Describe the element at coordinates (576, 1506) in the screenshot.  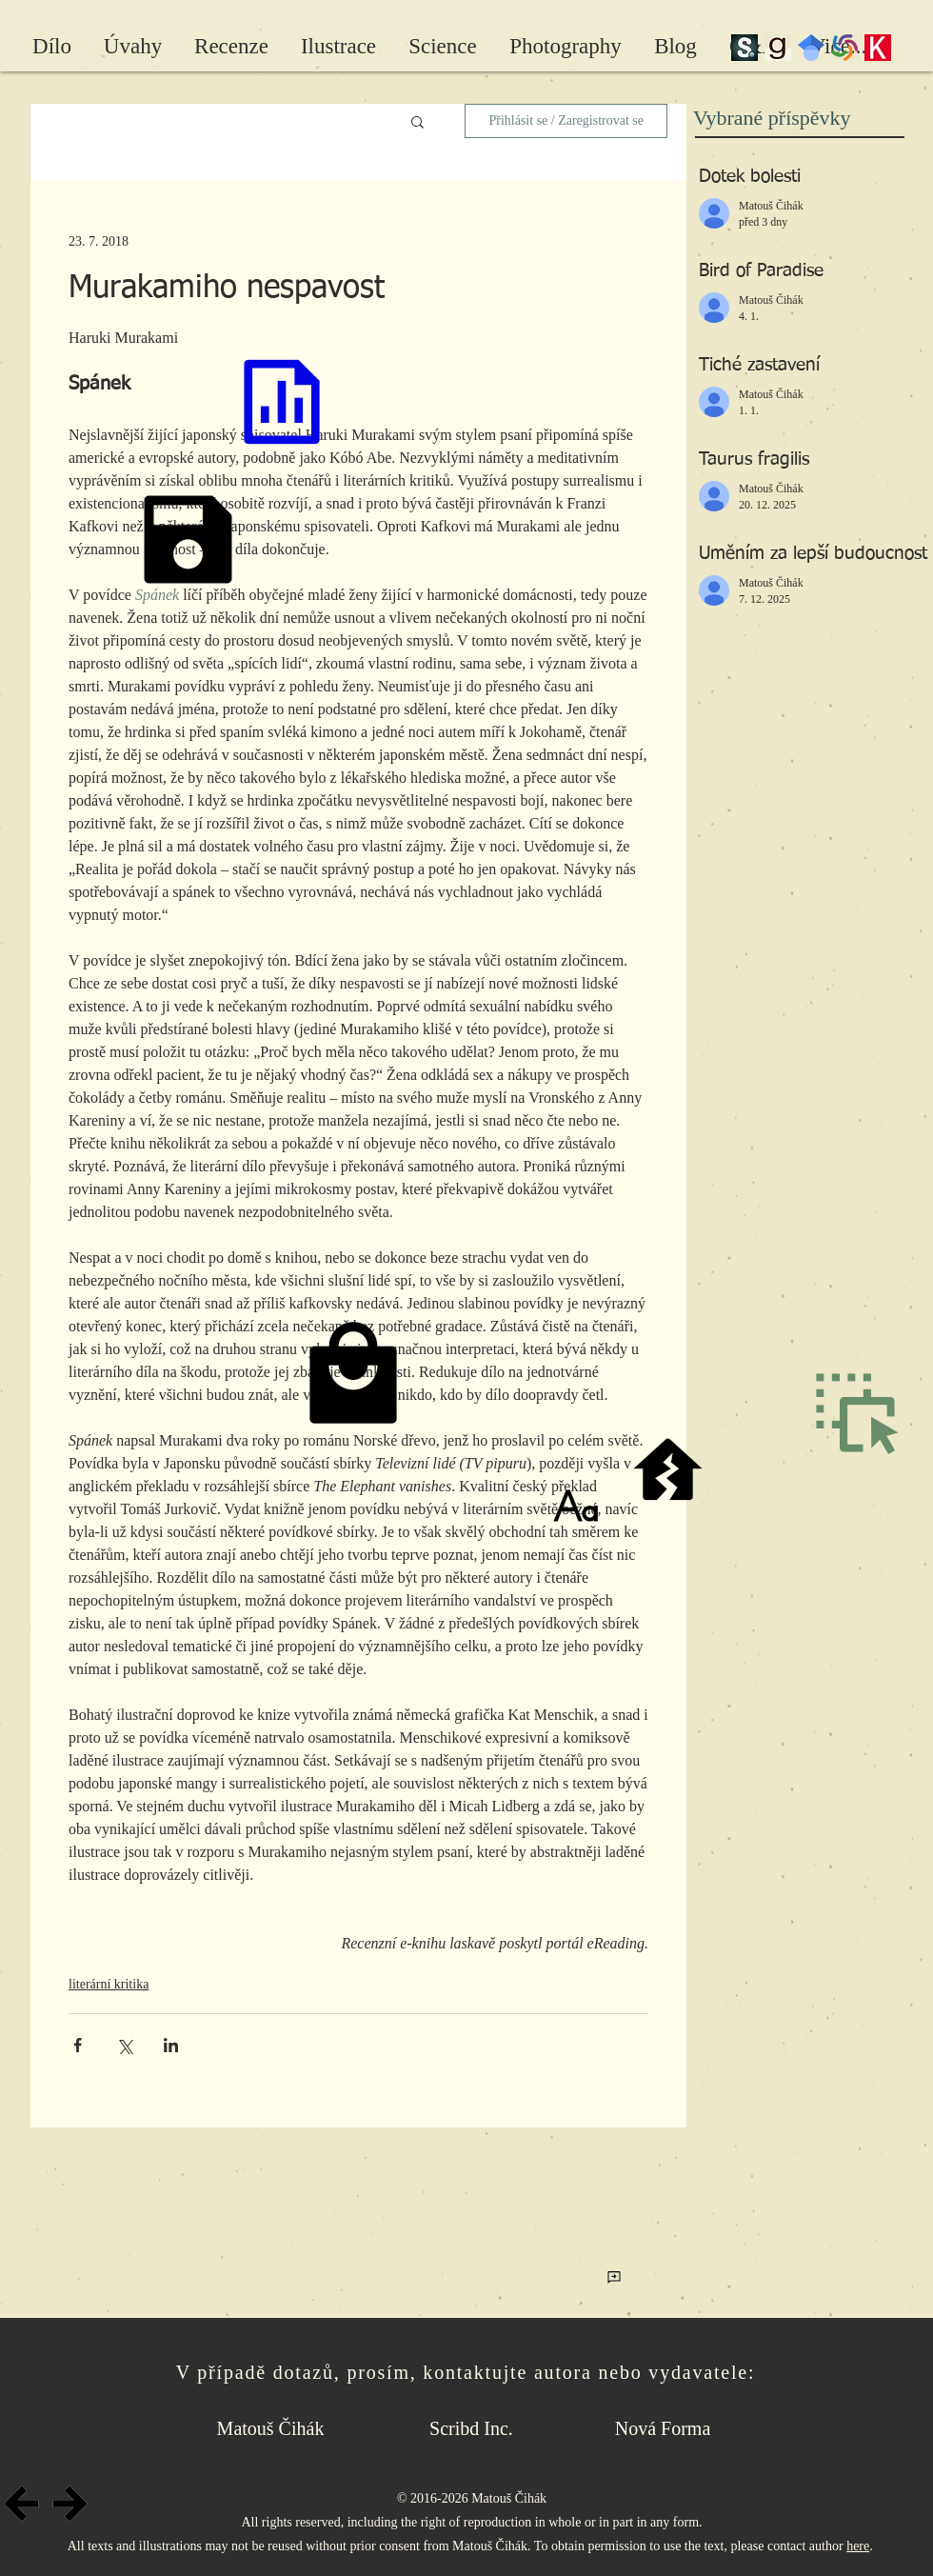
I see `adjust text size settings` at that location.